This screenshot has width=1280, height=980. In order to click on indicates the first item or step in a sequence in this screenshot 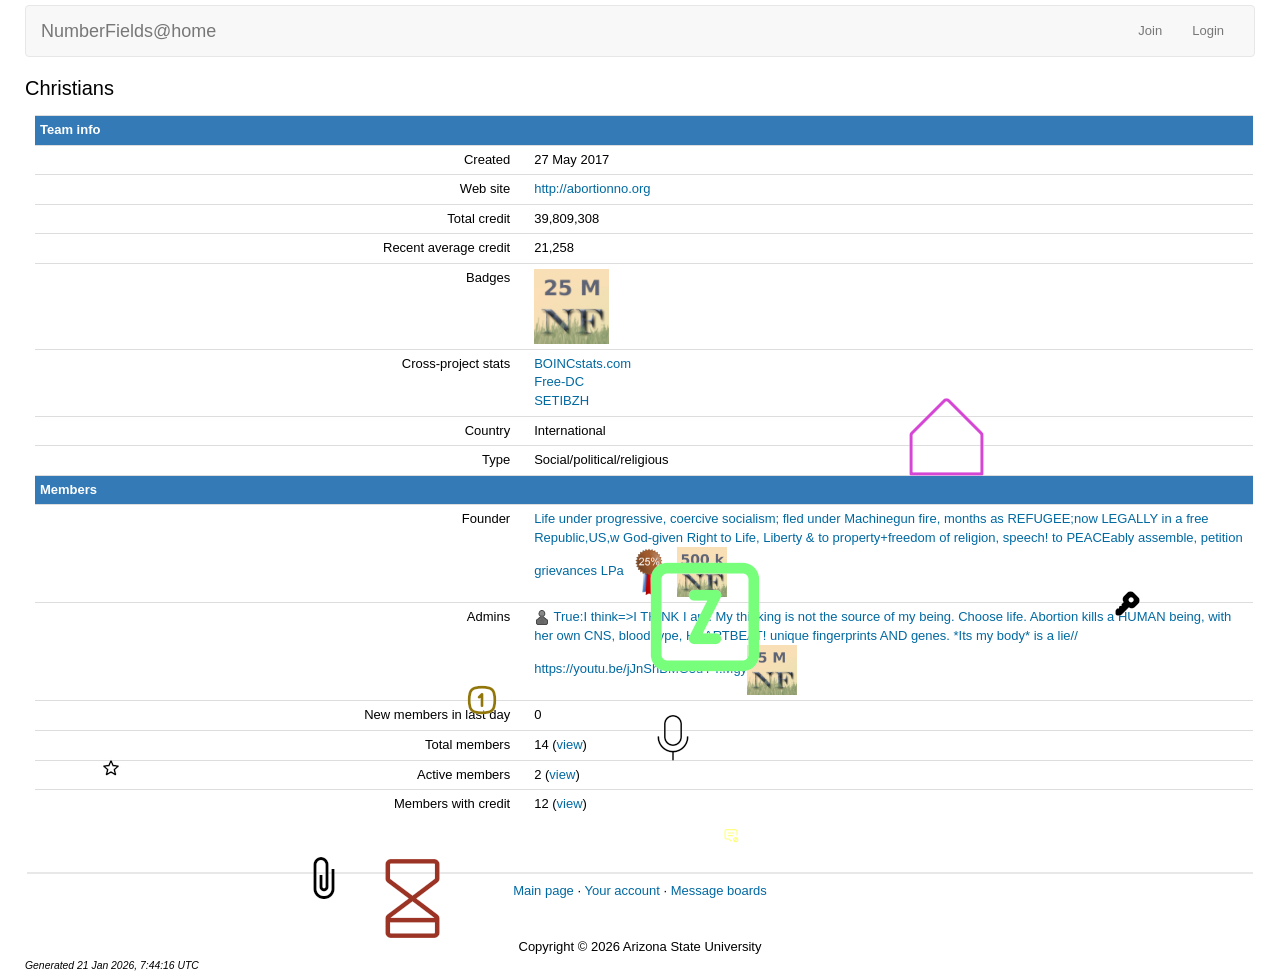, I will do `click(482, 700)`.